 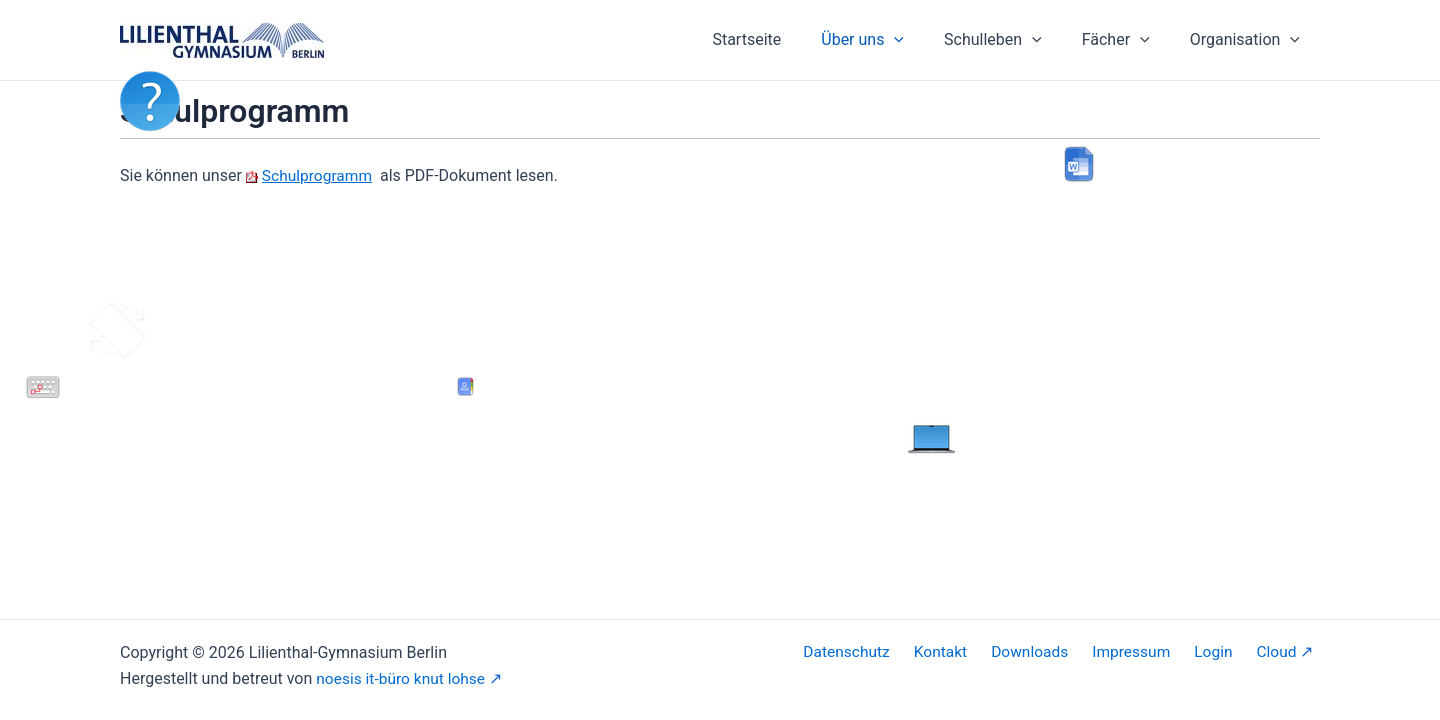 I want to click on open the help center or documentation, so click(x=150, y=101).